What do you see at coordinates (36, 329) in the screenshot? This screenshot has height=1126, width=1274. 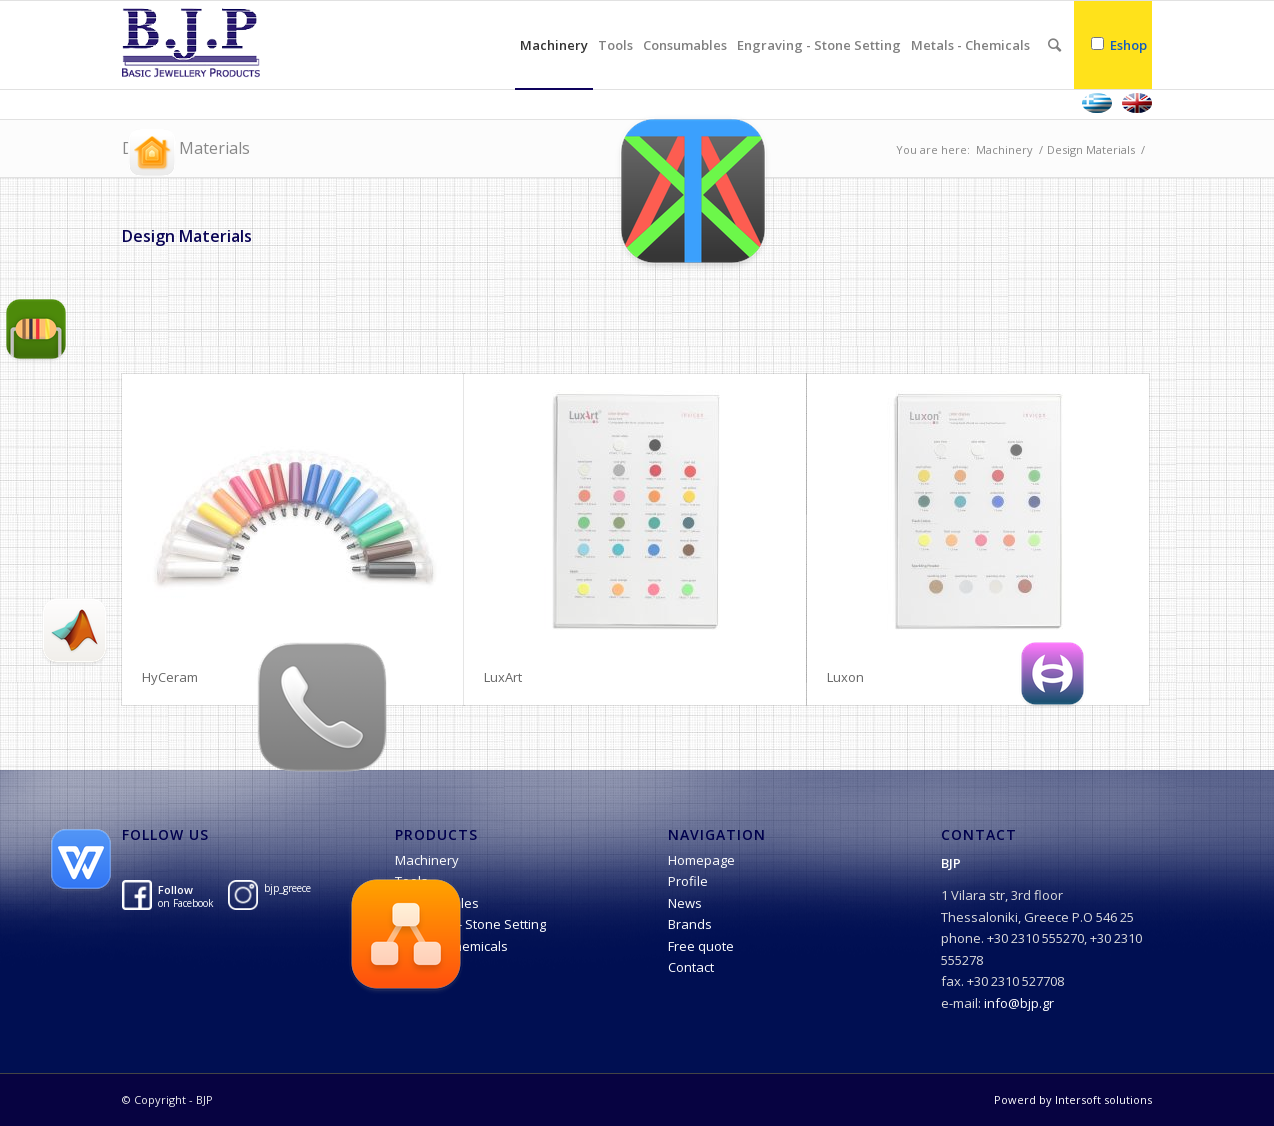 I see `open ColorCode app` at bounding box center [36, 329].